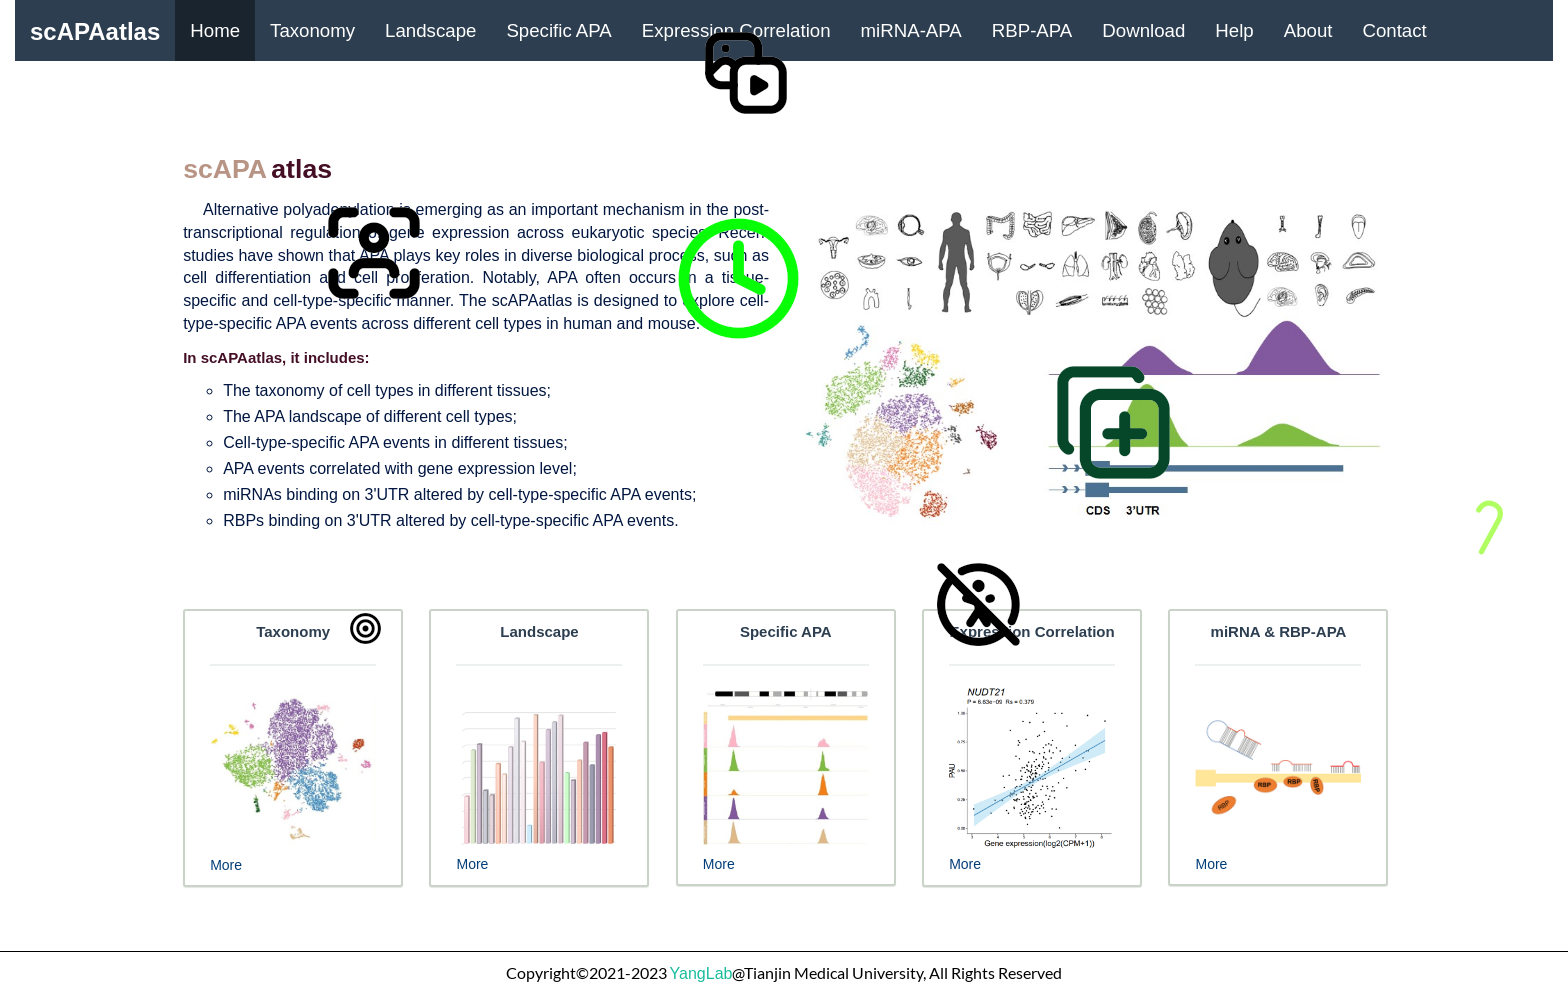 The height and width of the screenshot is (991, 1568). I want to click on scan or verify user identity, so click(374, 253).